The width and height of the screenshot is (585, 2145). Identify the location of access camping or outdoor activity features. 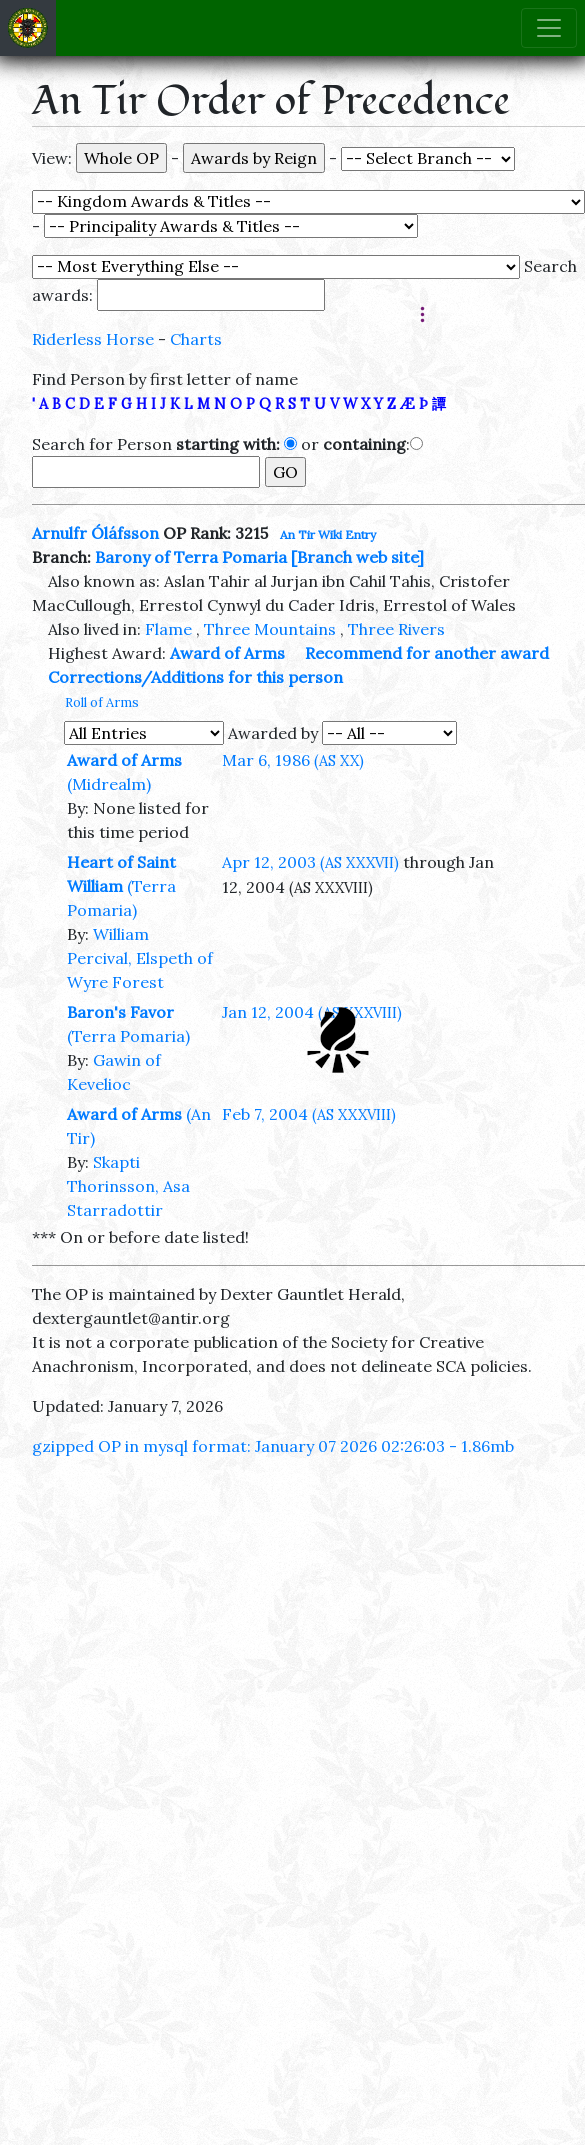
(338, 1040).